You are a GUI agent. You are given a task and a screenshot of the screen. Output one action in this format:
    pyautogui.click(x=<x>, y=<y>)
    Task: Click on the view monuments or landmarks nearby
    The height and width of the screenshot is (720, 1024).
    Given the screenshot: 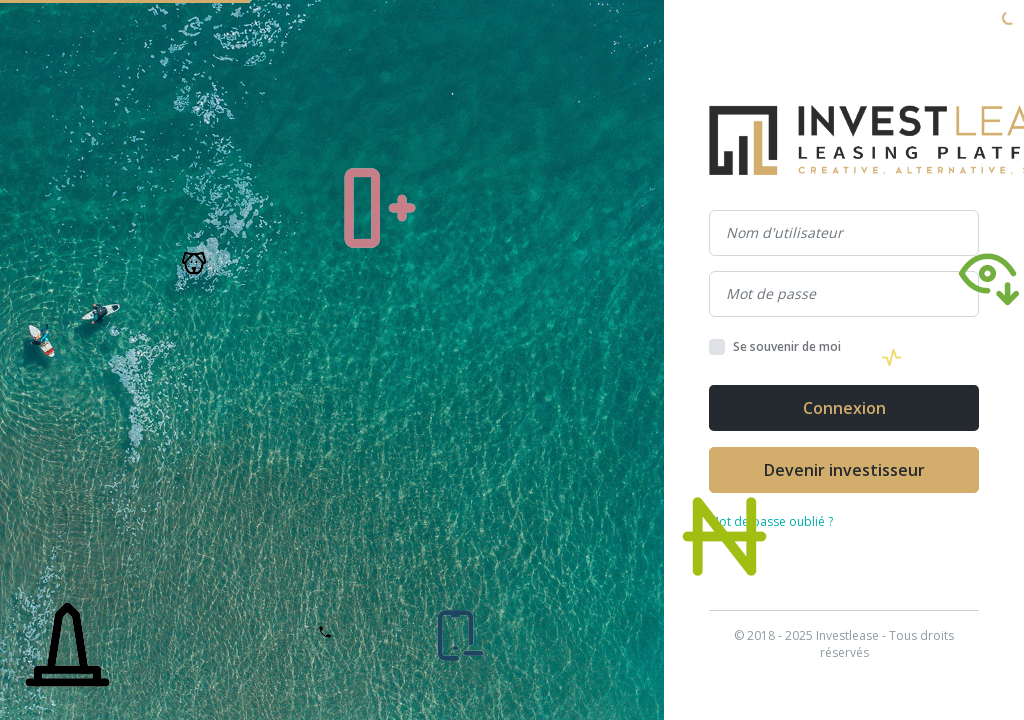 What is the action you would take?
    pyautogui.click(x=67, y=644)
    